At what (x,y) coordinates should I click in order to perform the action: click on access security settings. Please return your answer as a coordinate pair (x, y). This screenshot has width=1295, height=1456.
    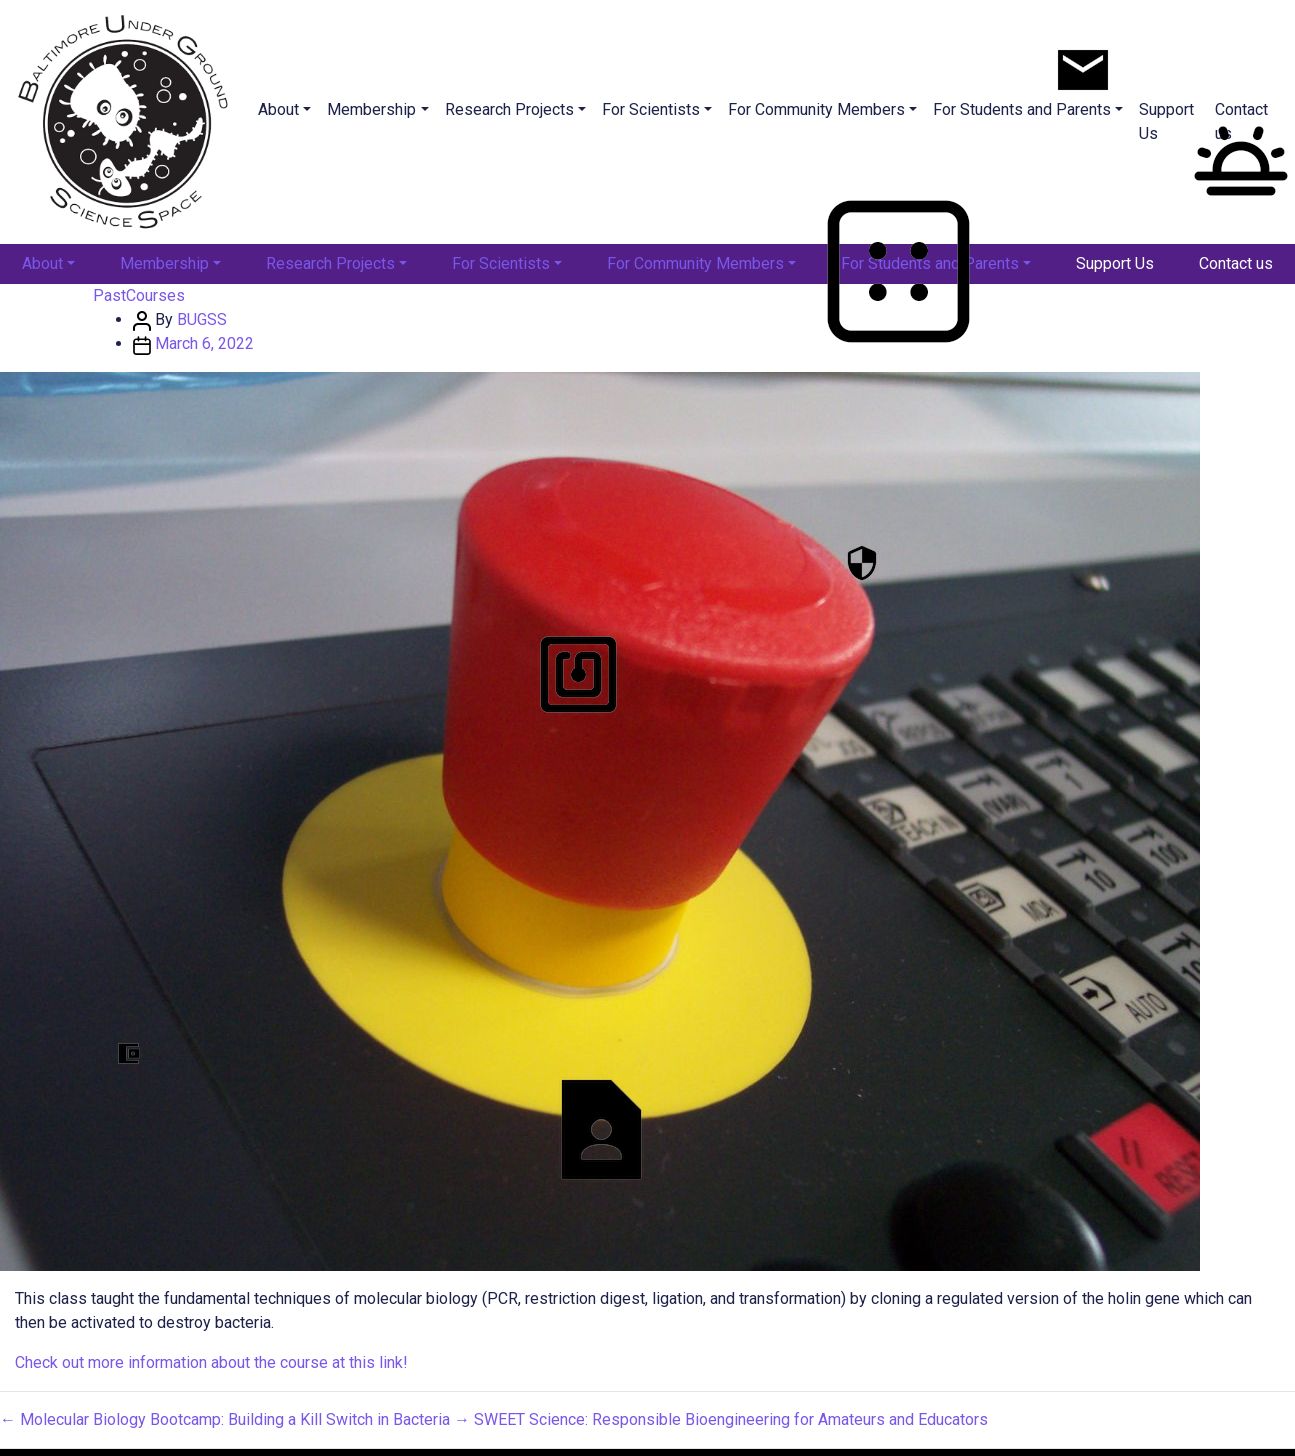
    Looking at the image, I should click on (862, 563).